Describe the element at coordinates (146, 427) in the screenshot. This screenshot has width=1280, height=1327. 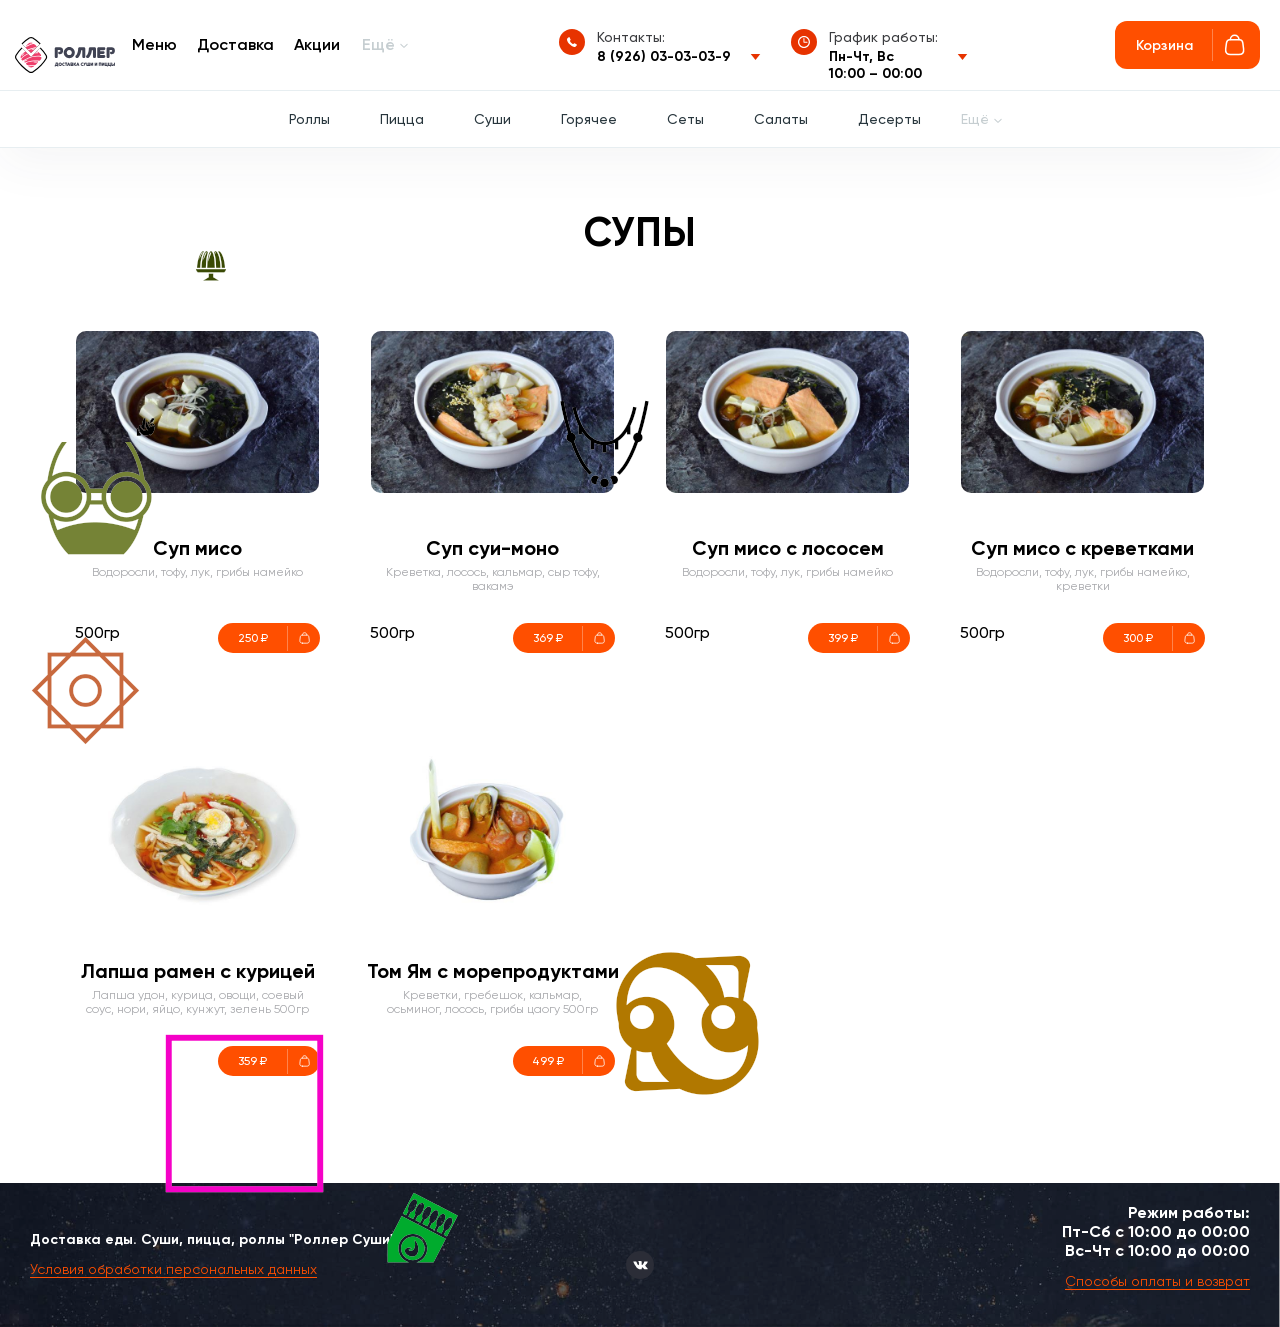
I see `sloth character or mascot icon` at that location.